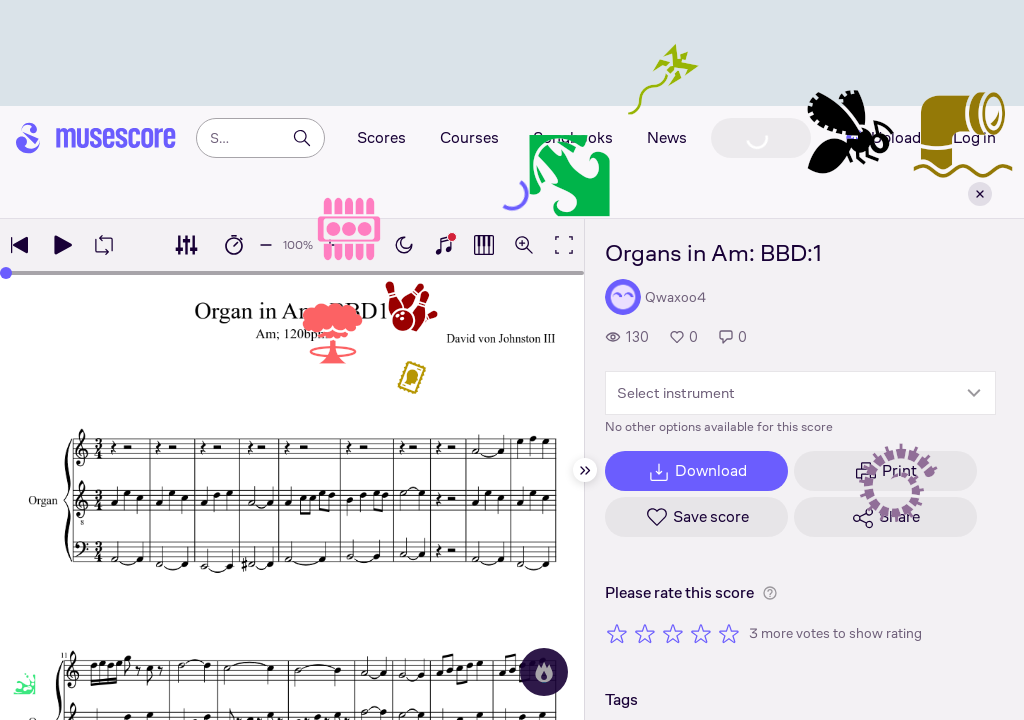 The height and width of the screenshot is (720, 1024). What do you see at coordinates (332, 333) in the screenshot?
I see `indicates explosion or blast event in game` at bounding box center [332, 333].